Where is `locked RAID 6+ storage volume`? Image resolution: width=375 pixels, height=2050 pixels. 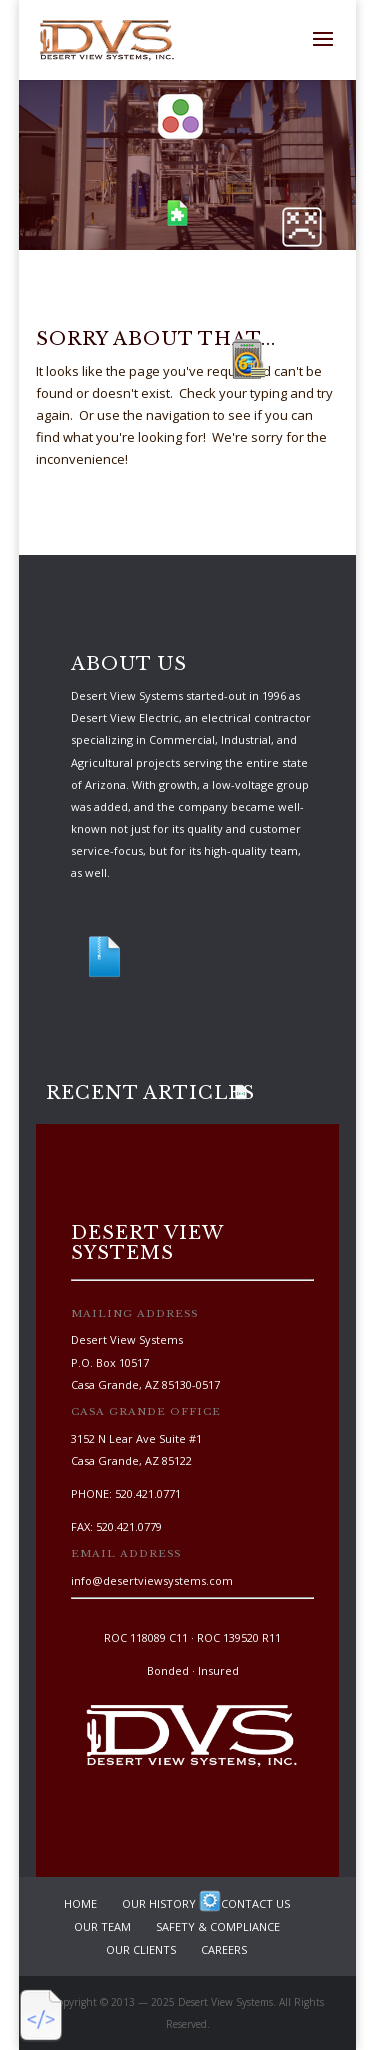 locked RAID 6+ storage volume is located at coordinates (247, 359).